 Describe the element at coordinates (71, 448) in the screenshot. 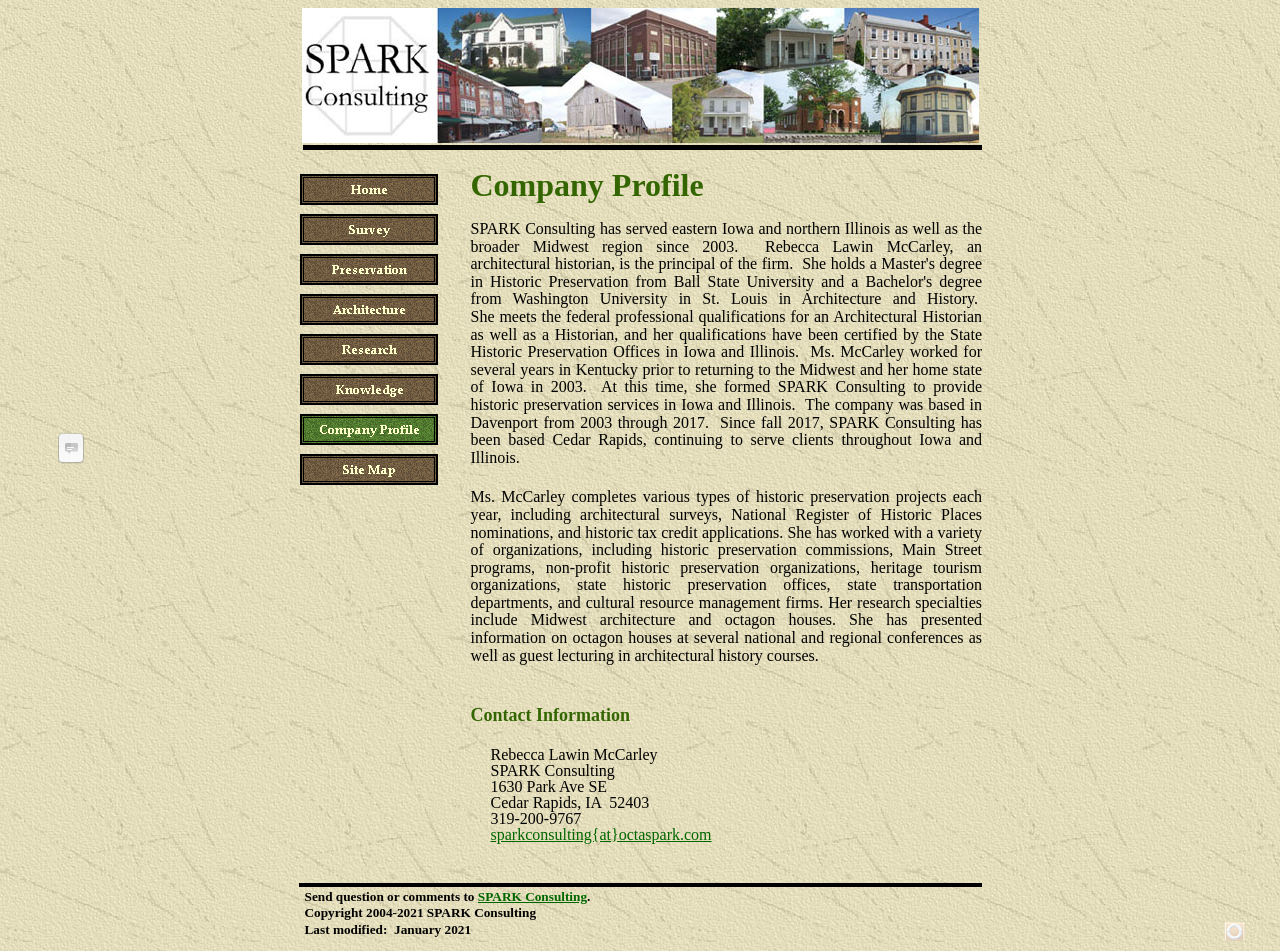

I see `microdvd subtitle file` at that location.